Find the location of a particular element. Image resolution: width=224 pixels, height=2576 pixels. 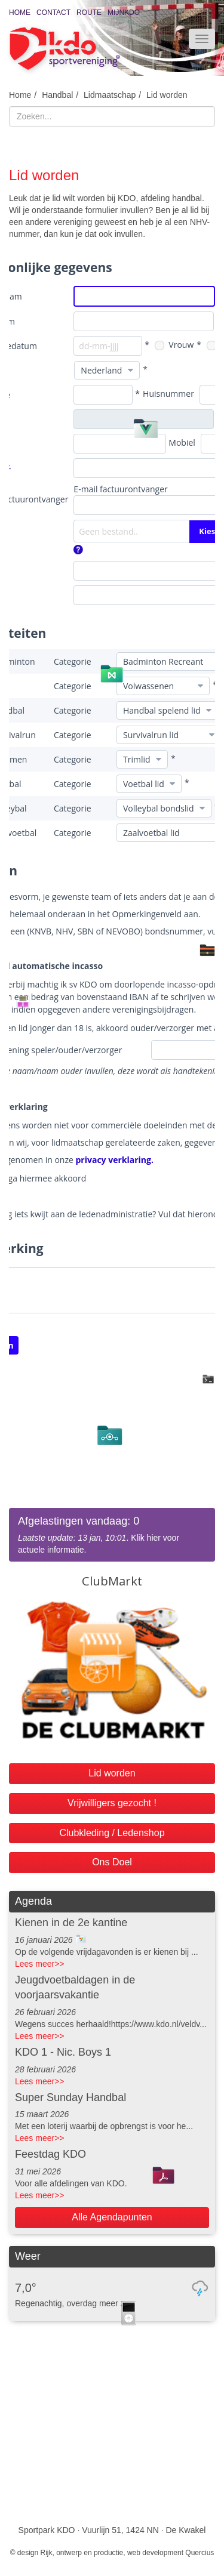

open wondershare edrawmind project folder is located at coordinates (112, 674).